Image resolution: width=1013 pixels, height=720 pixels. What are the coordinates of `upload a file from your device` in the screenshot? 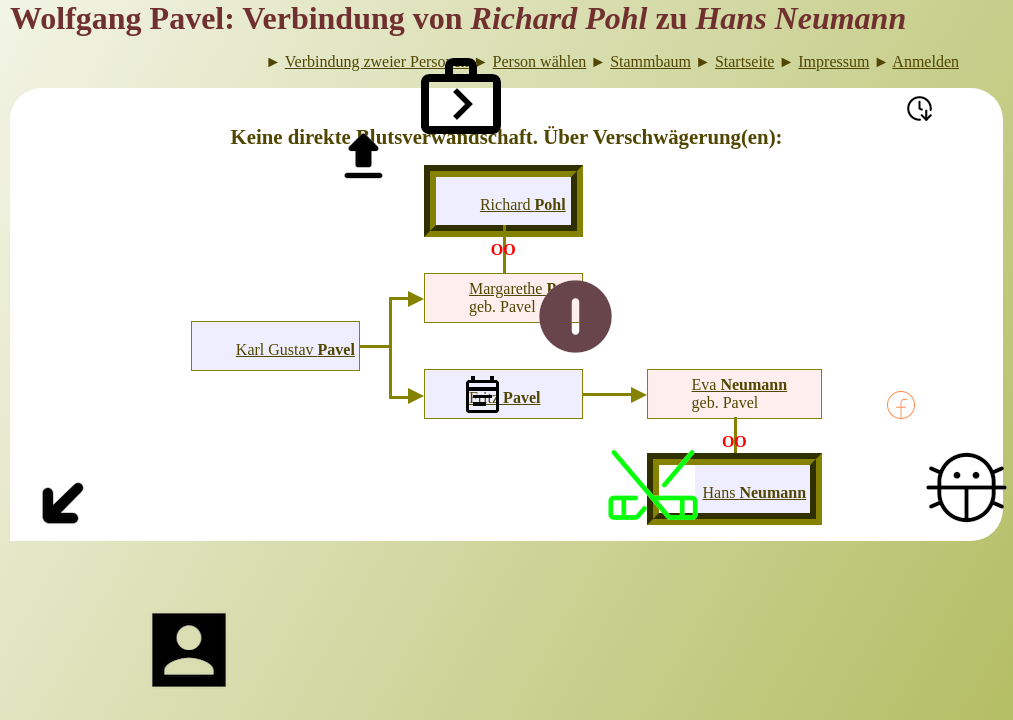 It's located at (363, 156).